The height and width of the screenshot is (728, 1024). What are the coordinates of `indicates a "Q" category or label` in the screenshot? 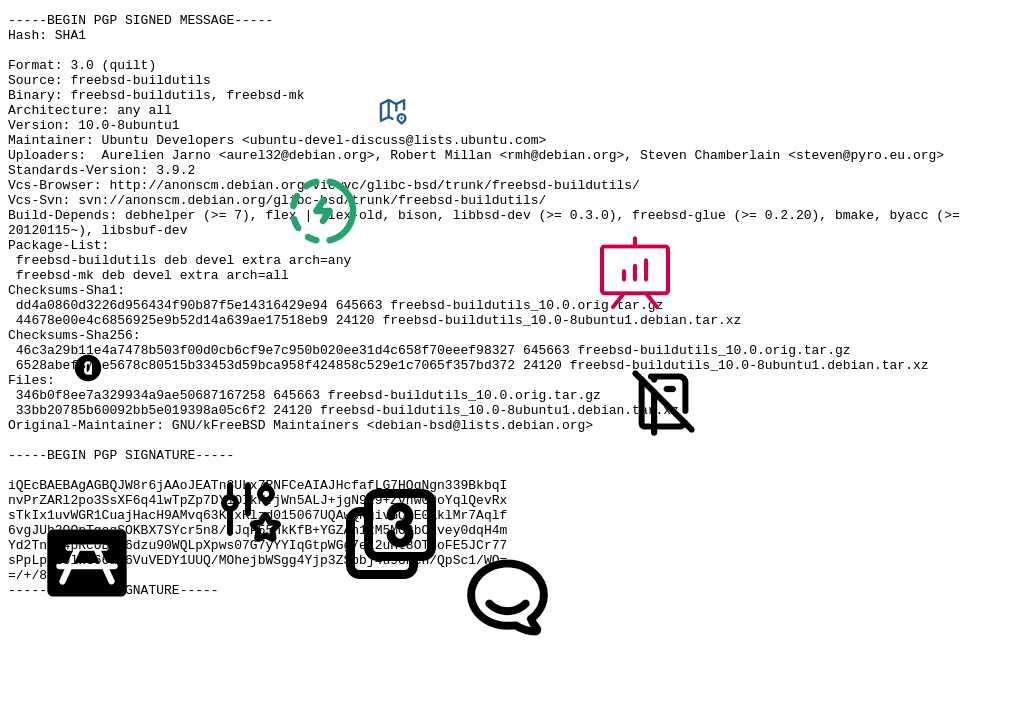 It's located at (88, 368).